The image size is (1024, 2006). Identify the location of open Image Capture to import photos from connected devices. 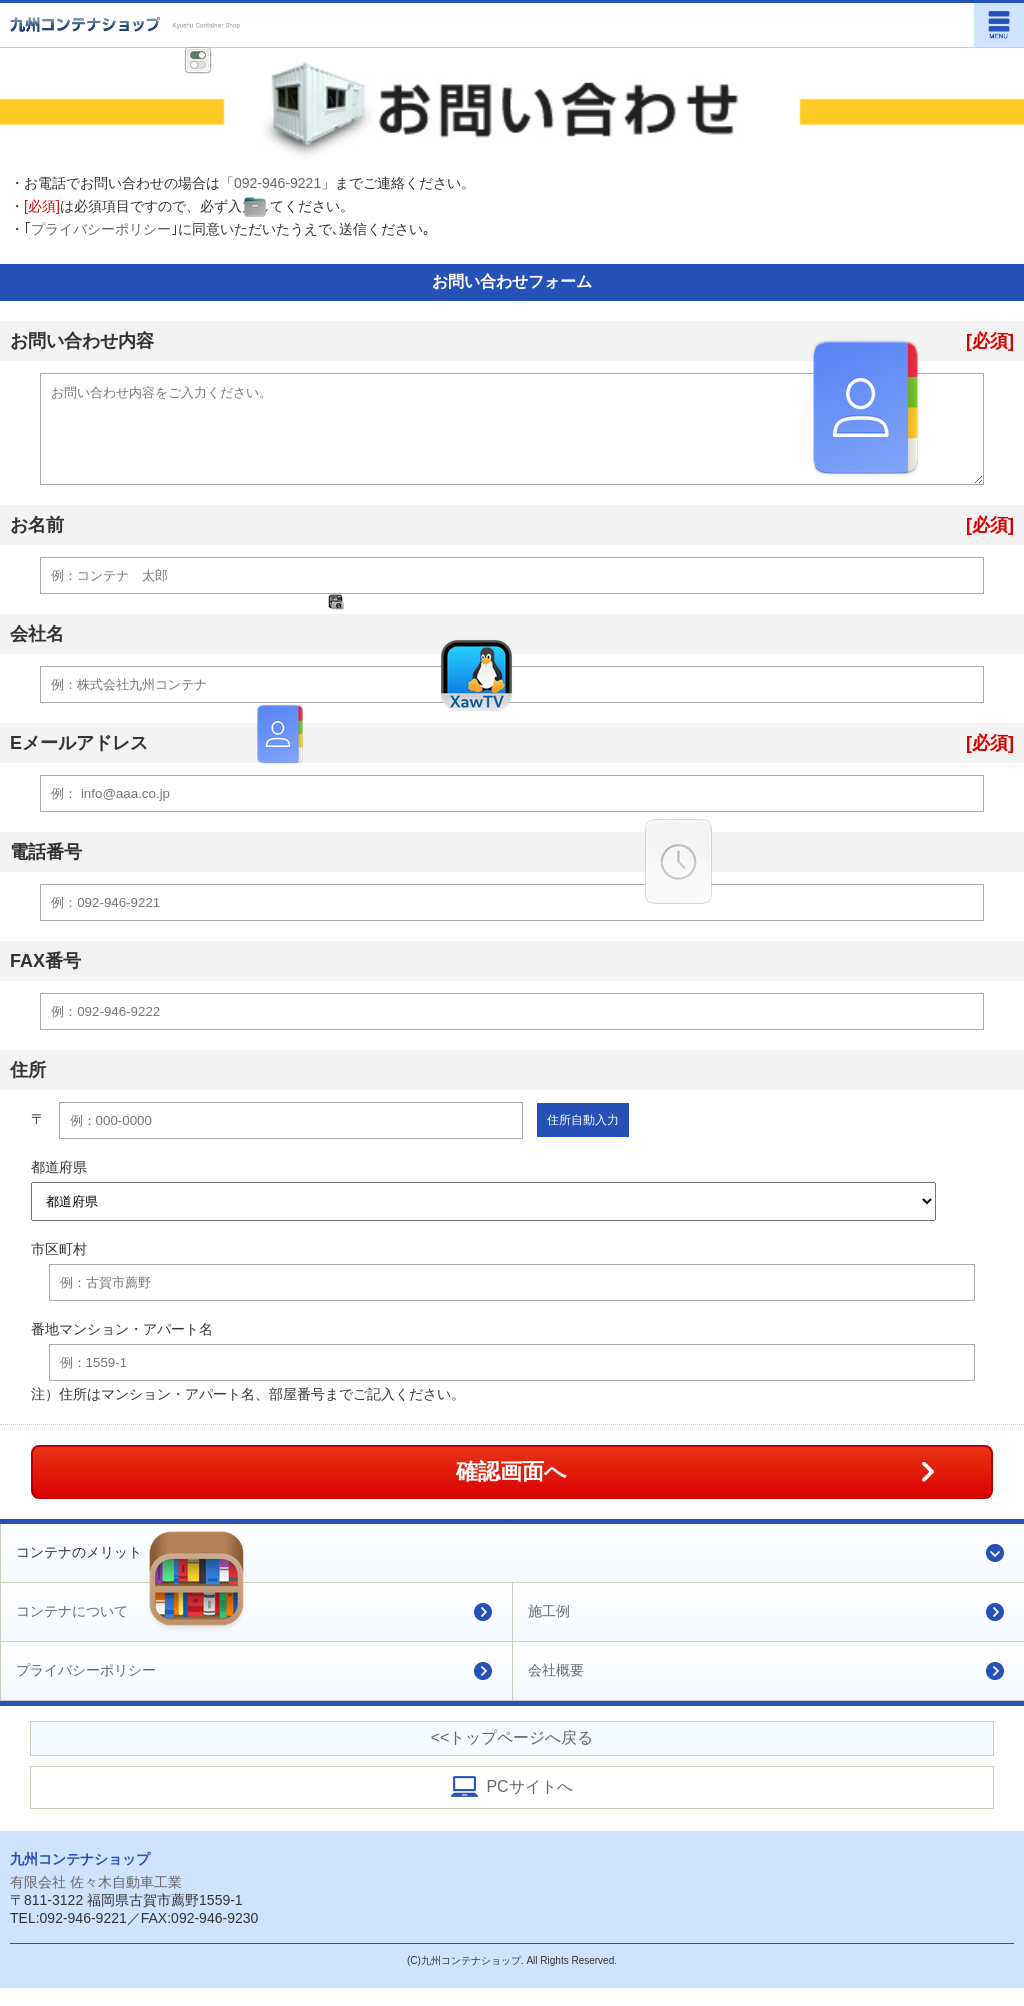
(335, 601).